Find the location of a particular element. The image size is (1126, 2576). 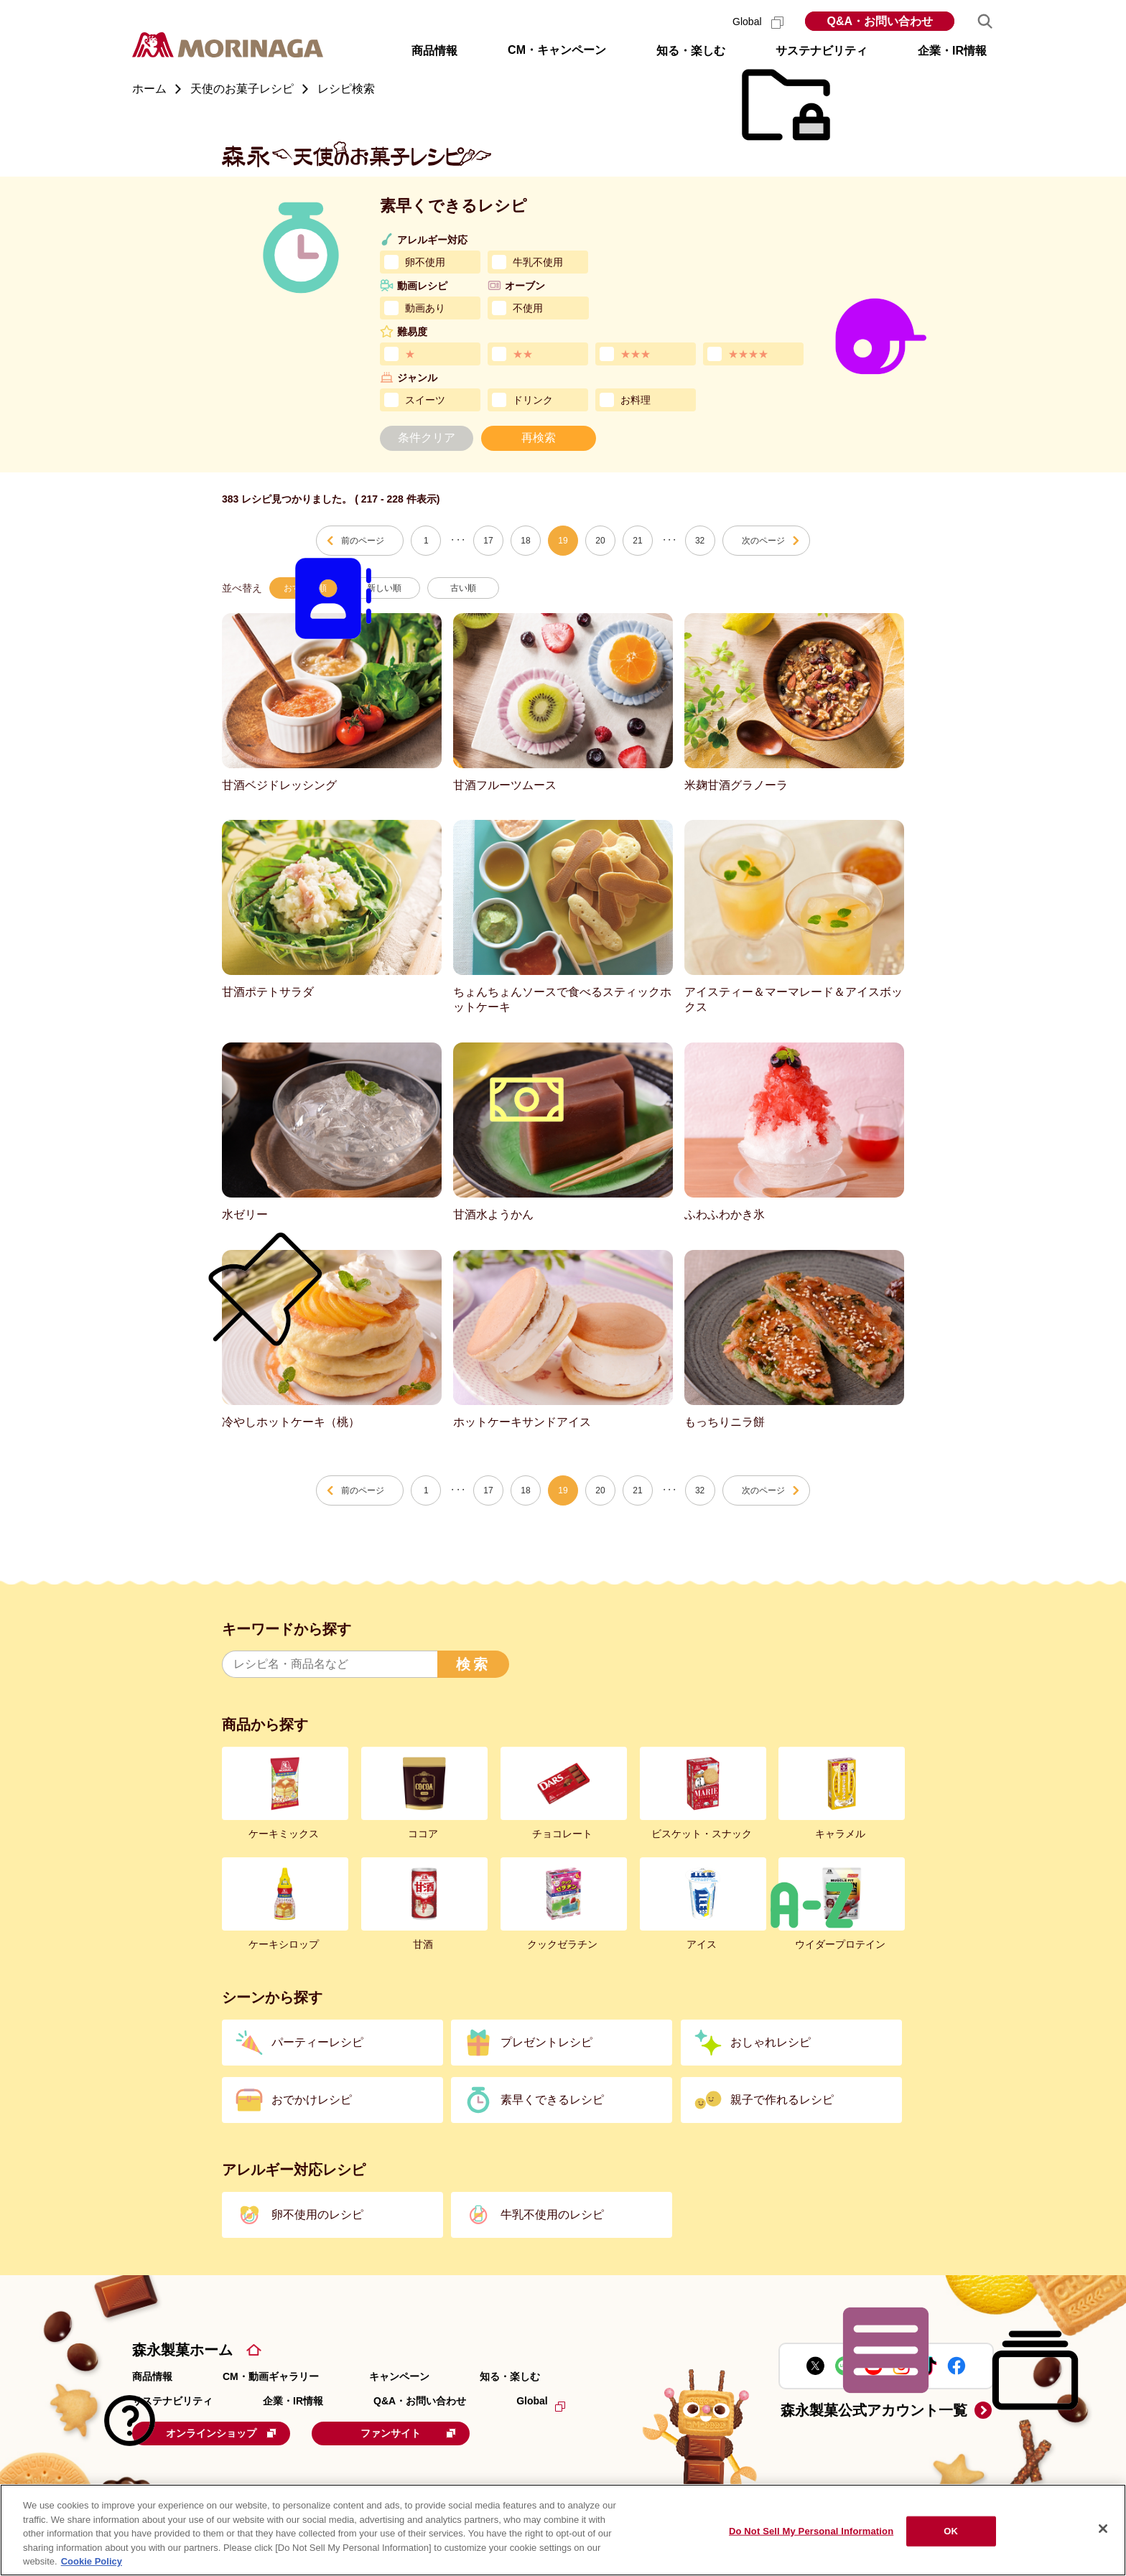

access a password-protected folder is located at coordinates (786, 103).